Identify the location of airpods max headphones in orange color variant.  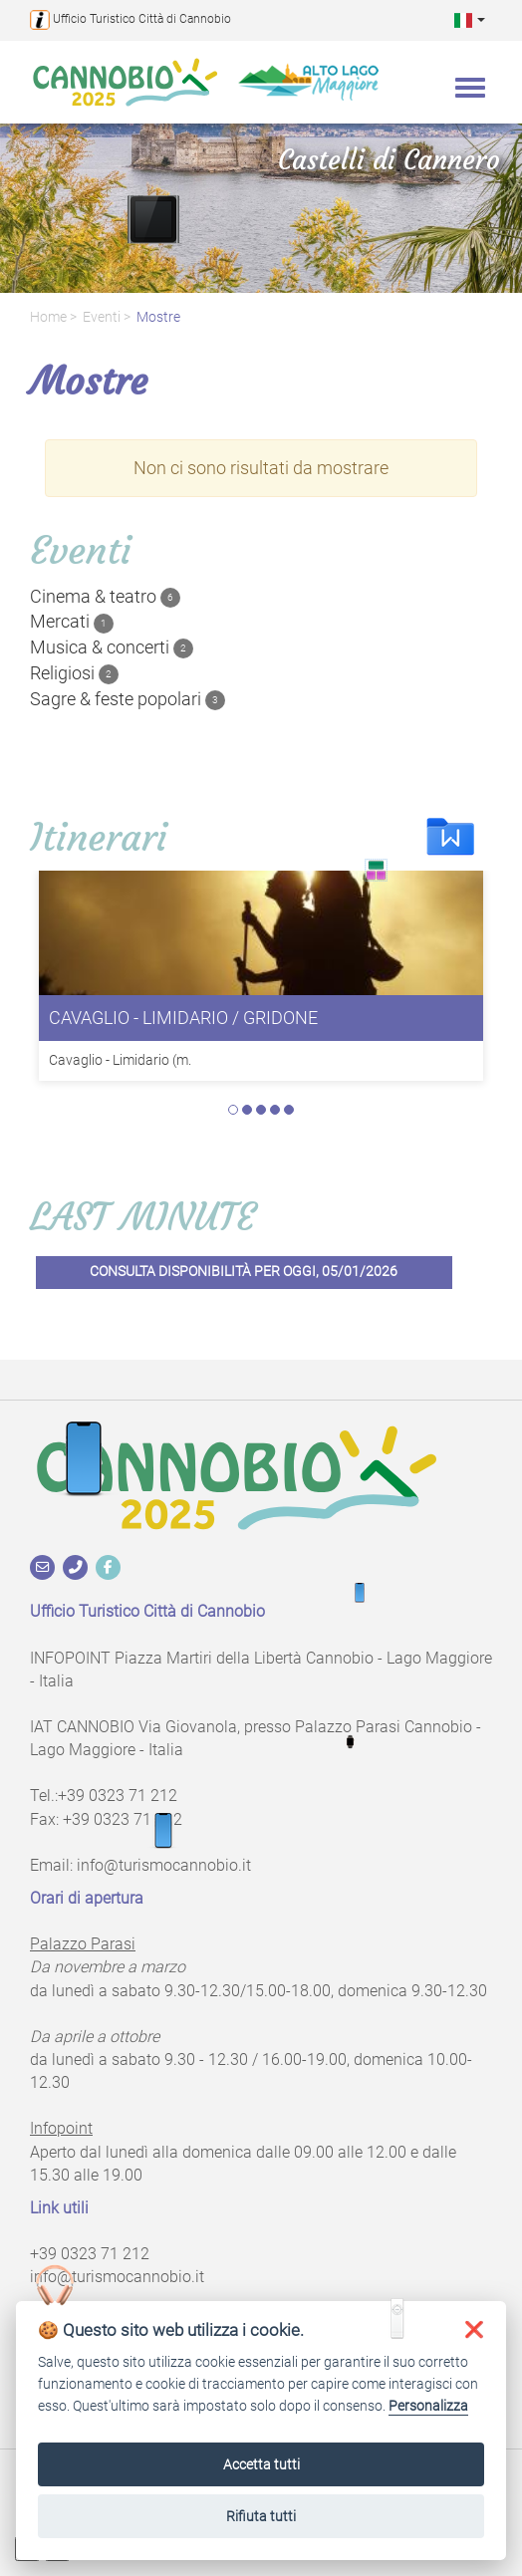
(55, 2285).